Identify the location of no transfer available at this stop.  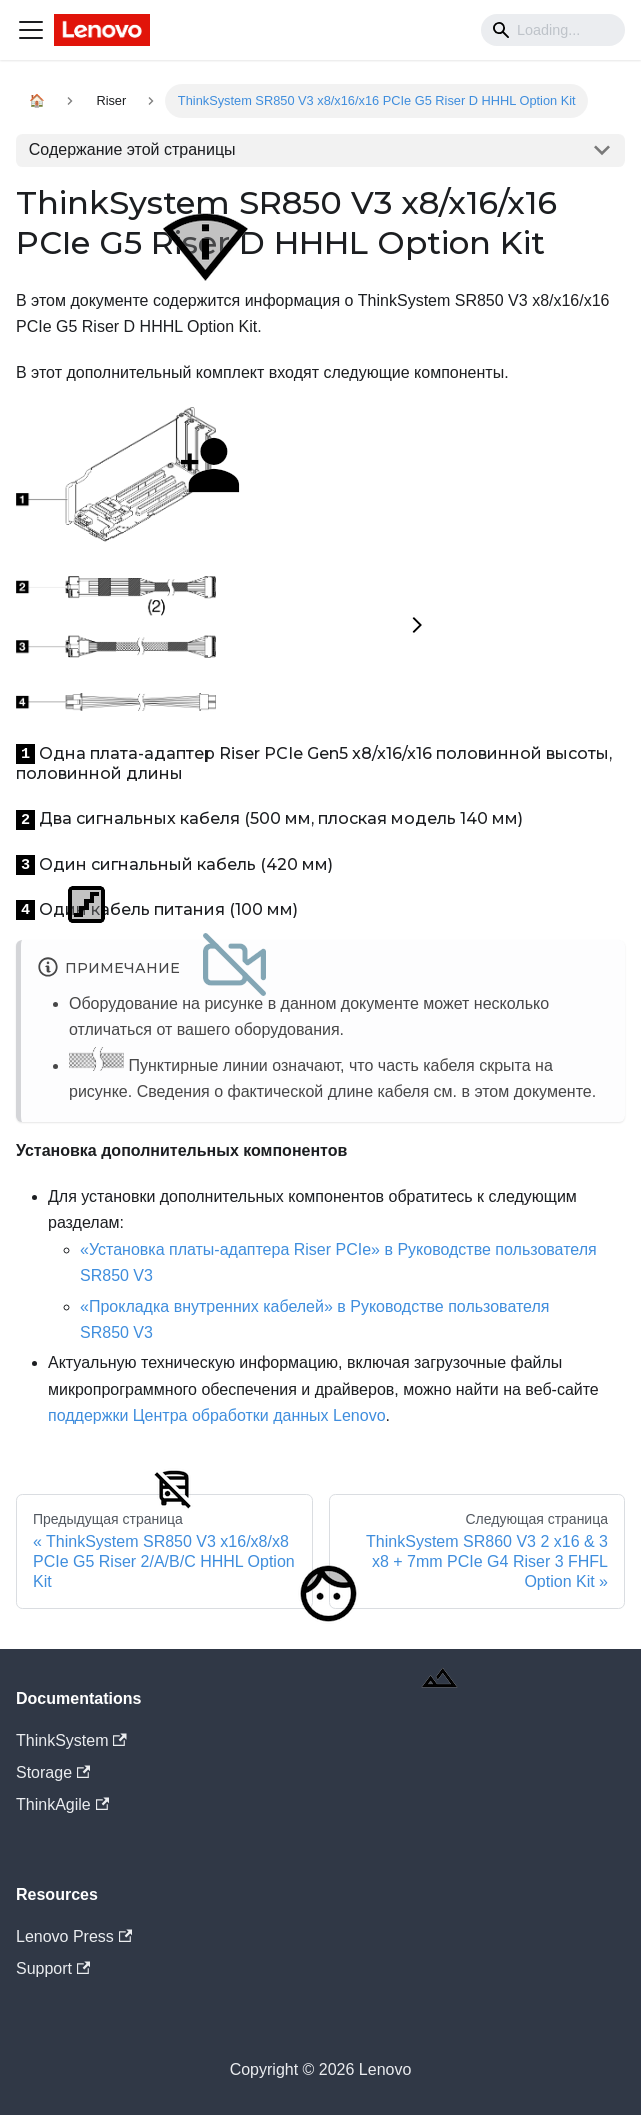
(174, 1489).